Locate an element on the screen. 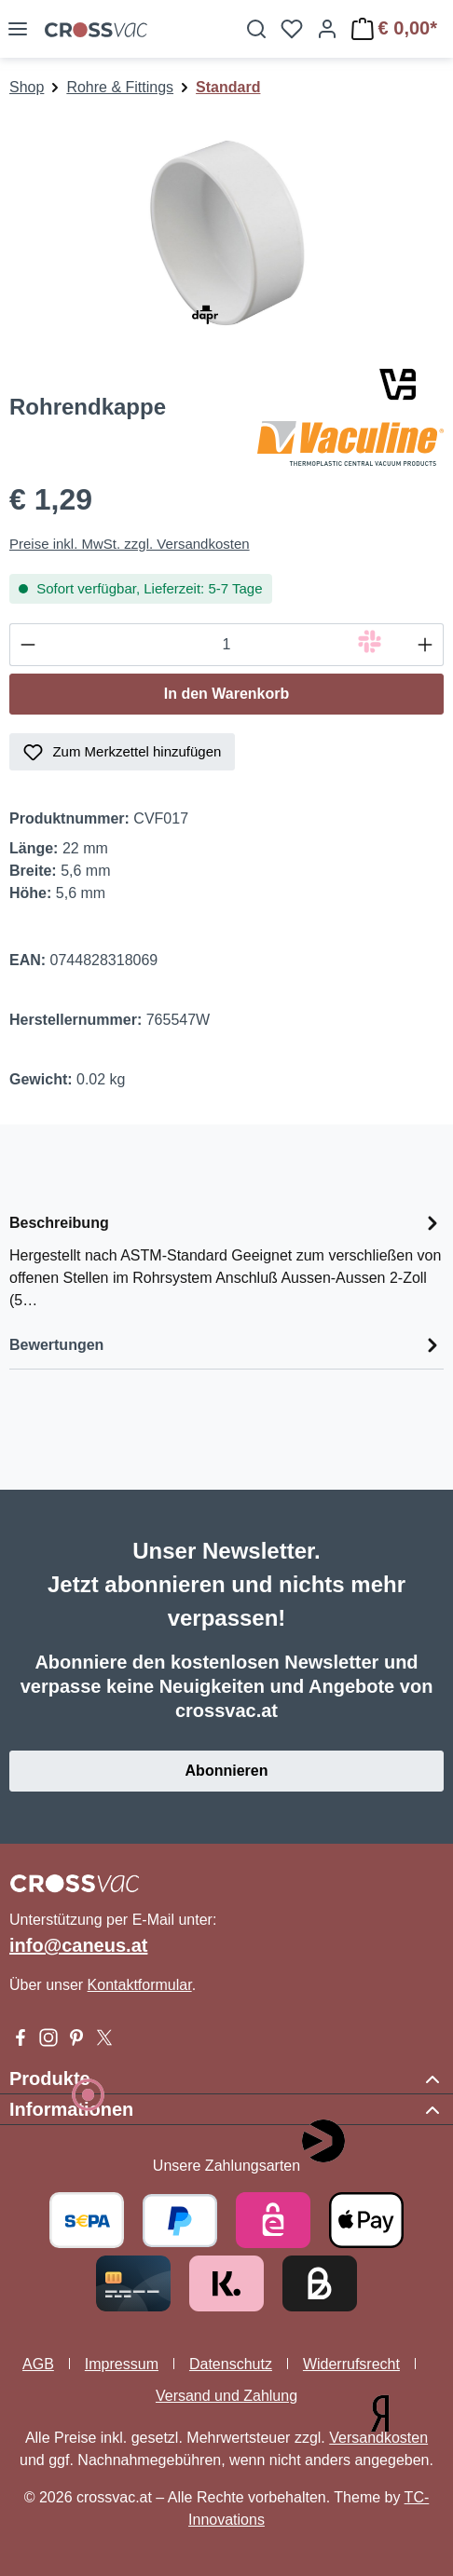 This screenshot has height=2576, width=453. dapr distributed application runtime logo is located at coordinates (205, 315).